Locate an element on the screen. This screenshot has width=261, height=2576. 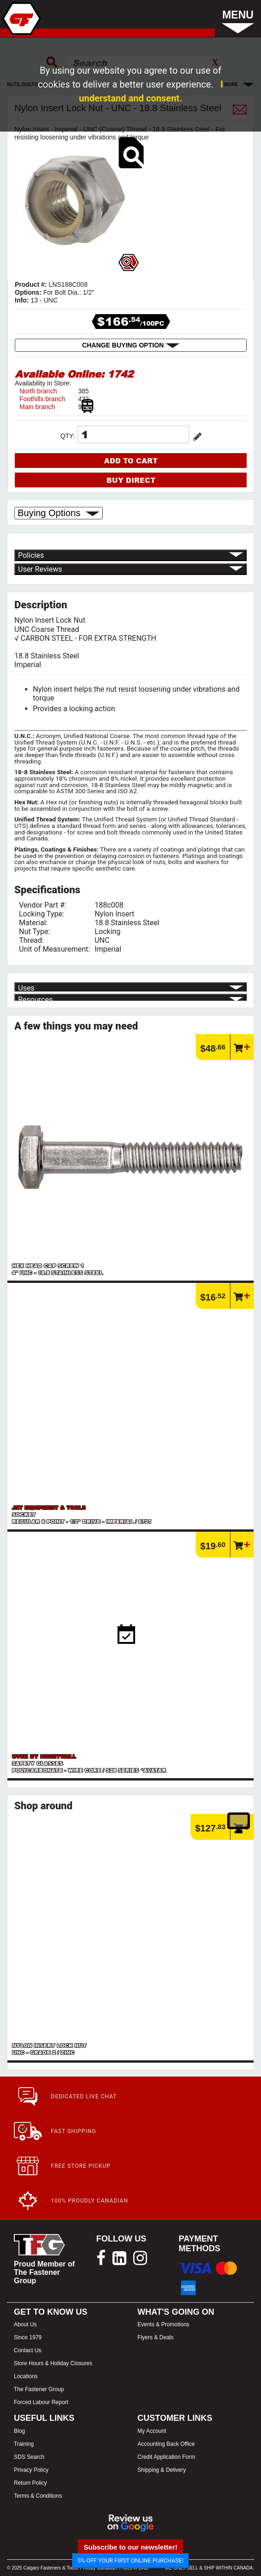
view train schedules or routes is located at coordinates (87, 406).